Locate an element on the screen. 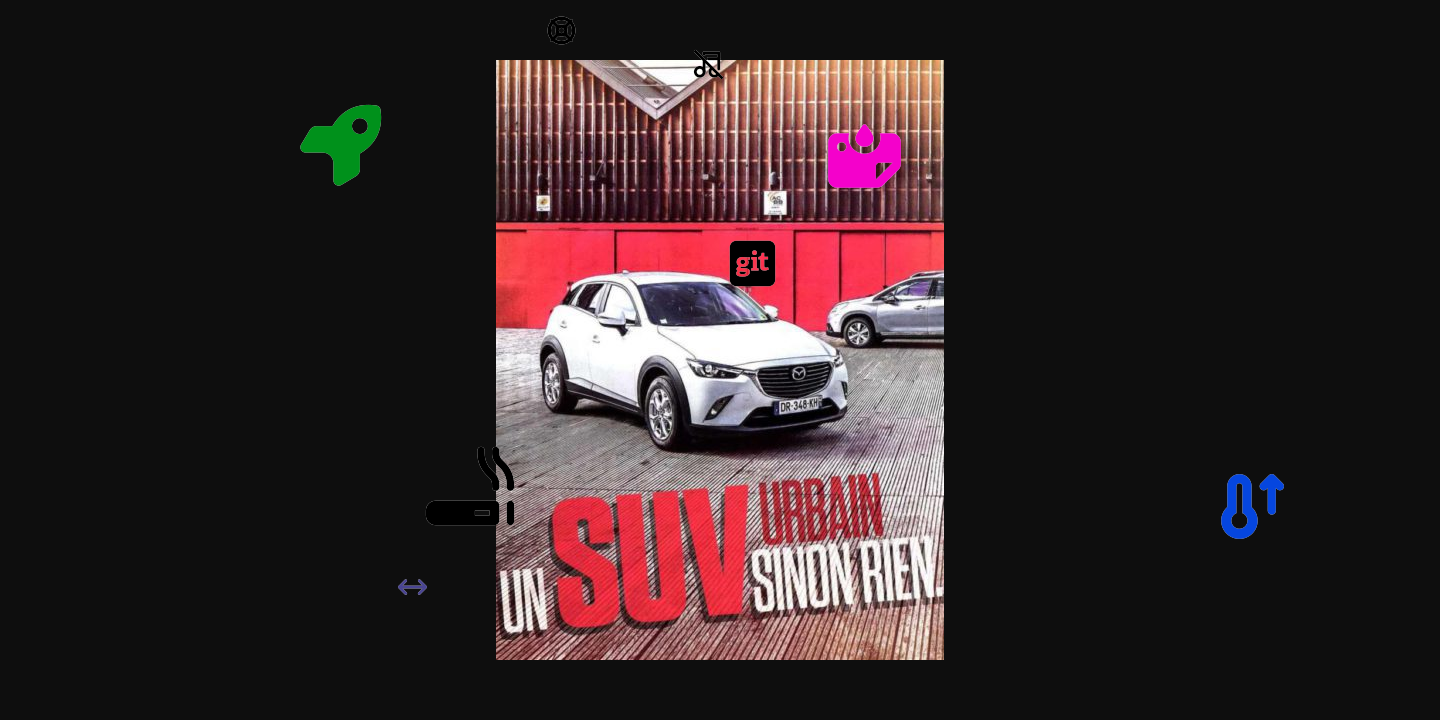  resize or adjust width horizontally is located at coordinates (412, 587).